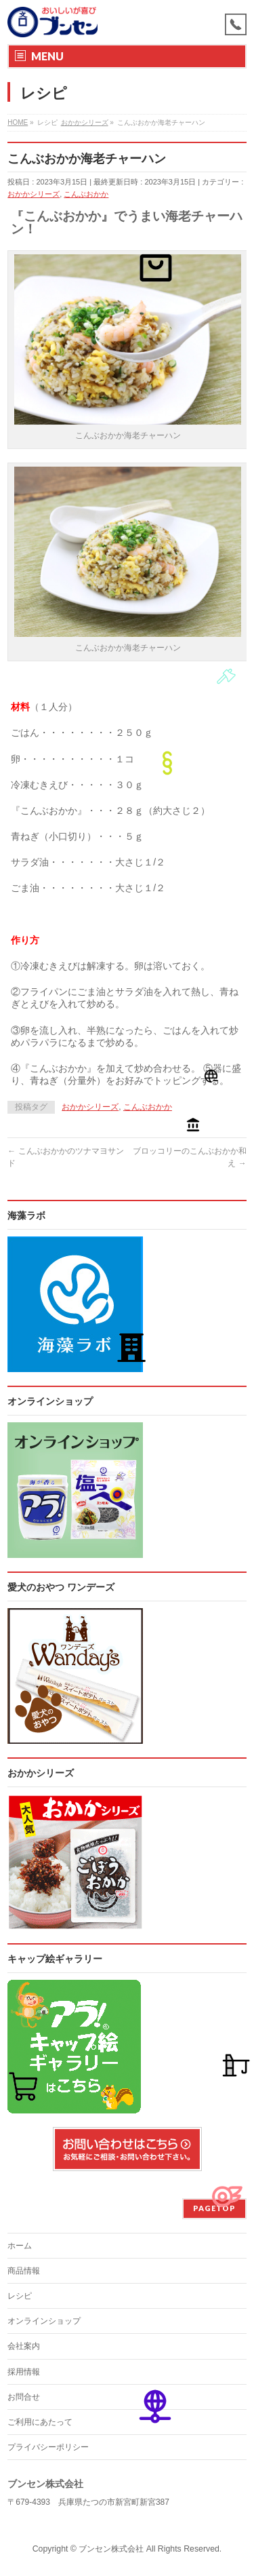  Describe the element at coordinates (211, 1076) in the screenshot. I see `remove a website from your list` at that location.